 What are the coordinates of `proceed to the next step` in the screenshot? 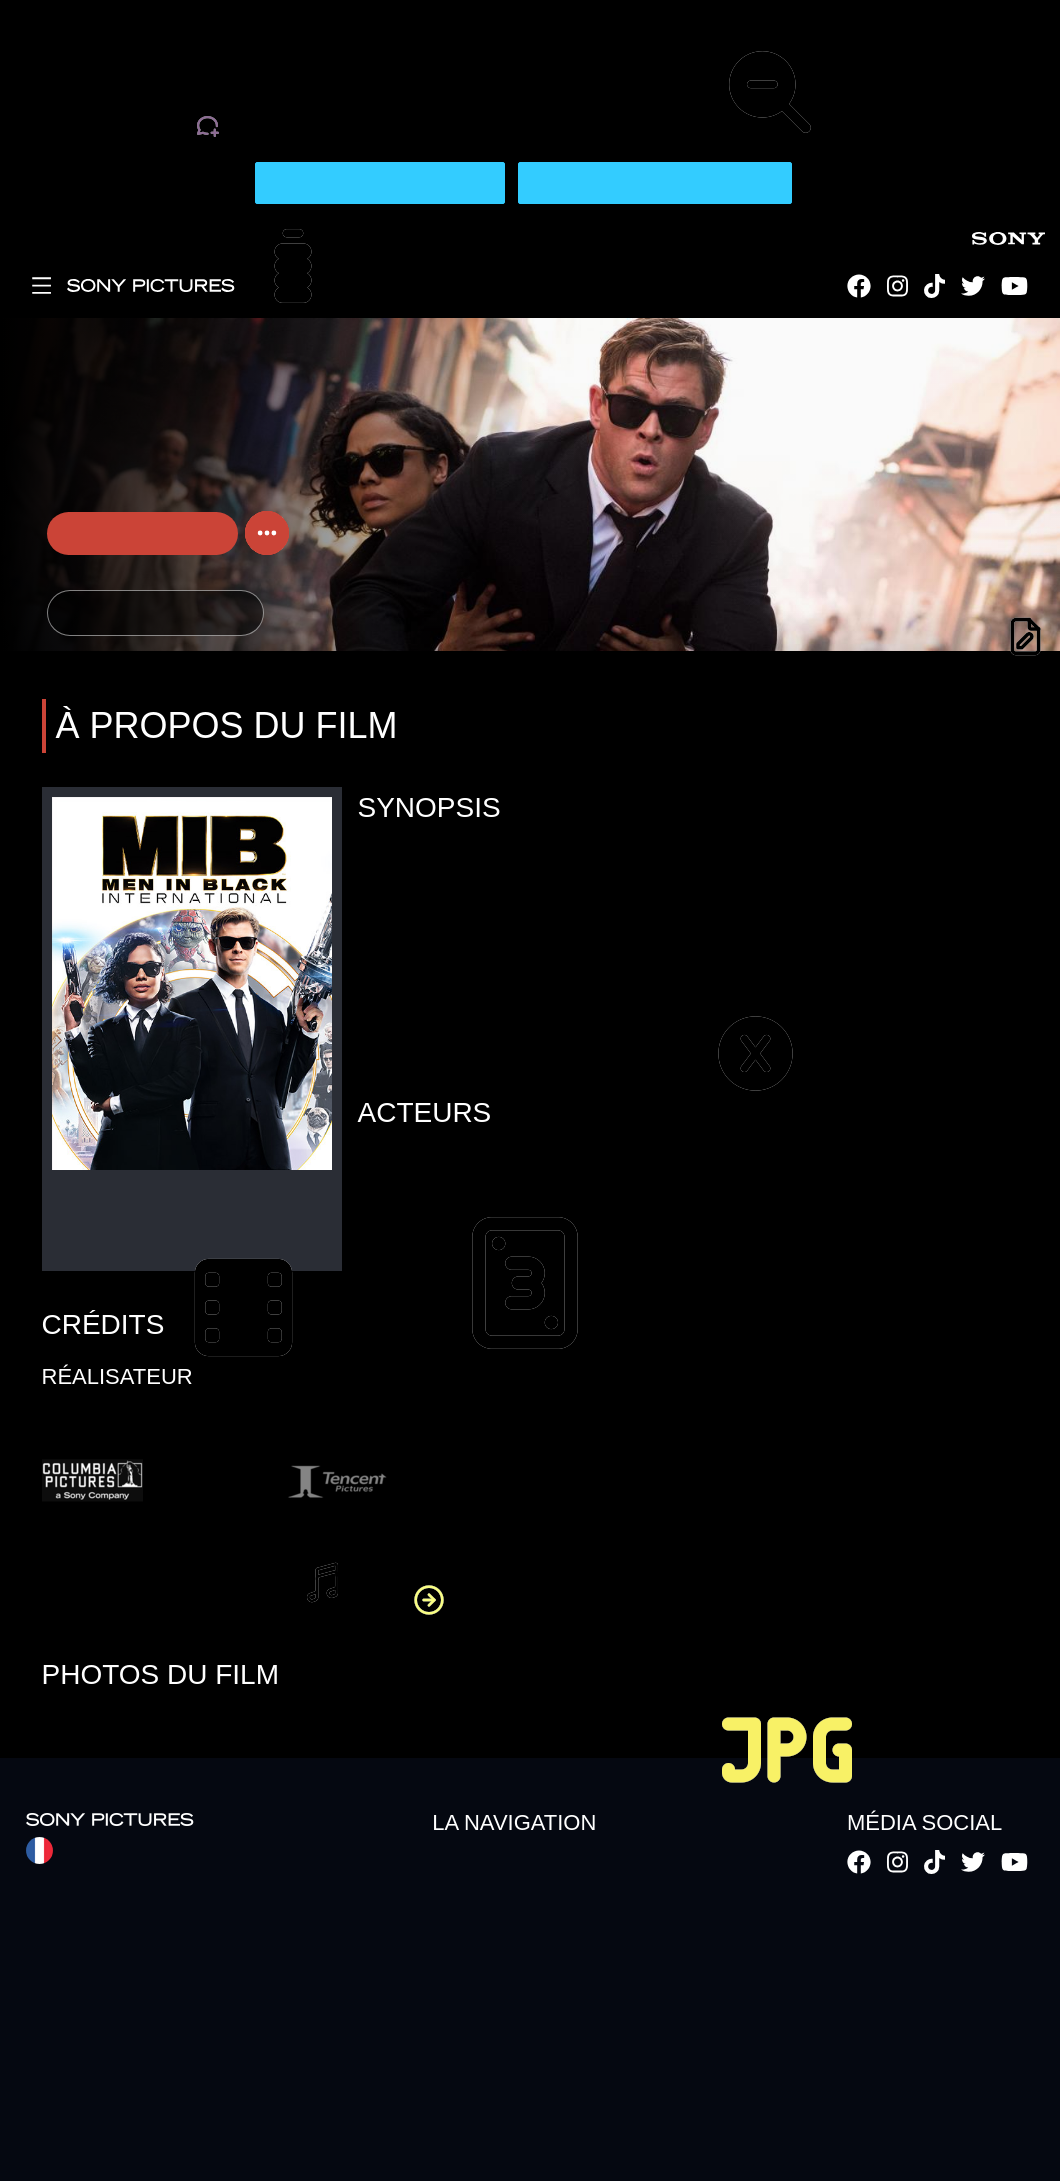 It's located at (429, 1600).